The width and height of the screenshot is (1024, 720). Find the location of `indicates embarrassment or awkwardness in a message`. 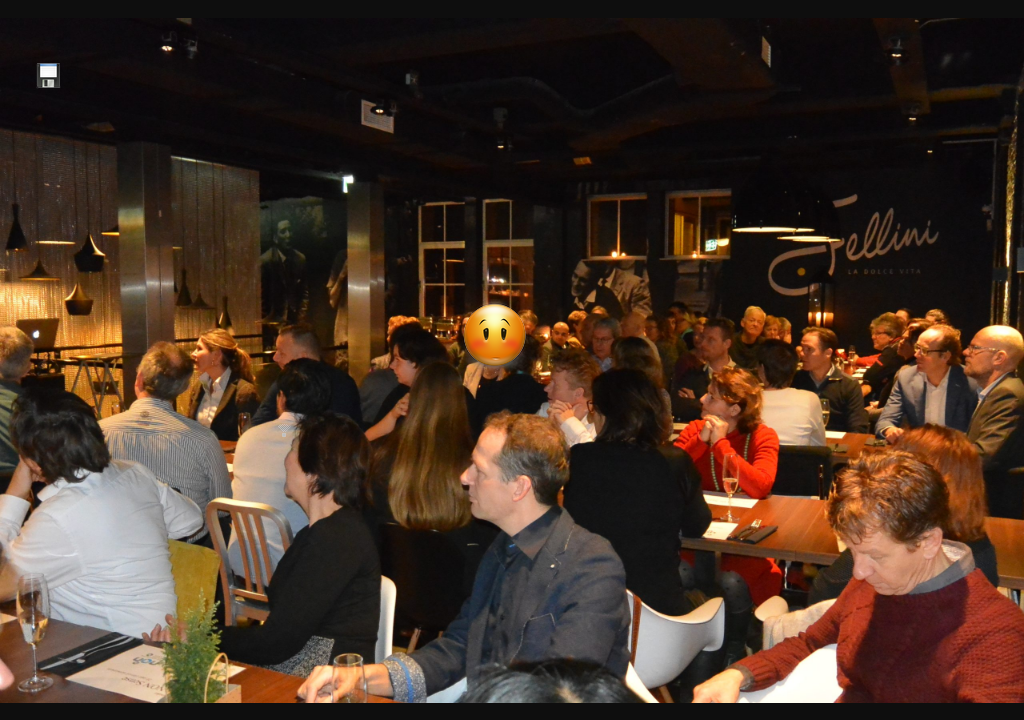

indicates embarrassment or awkwardness in a message is located at coordinates (495, 338).